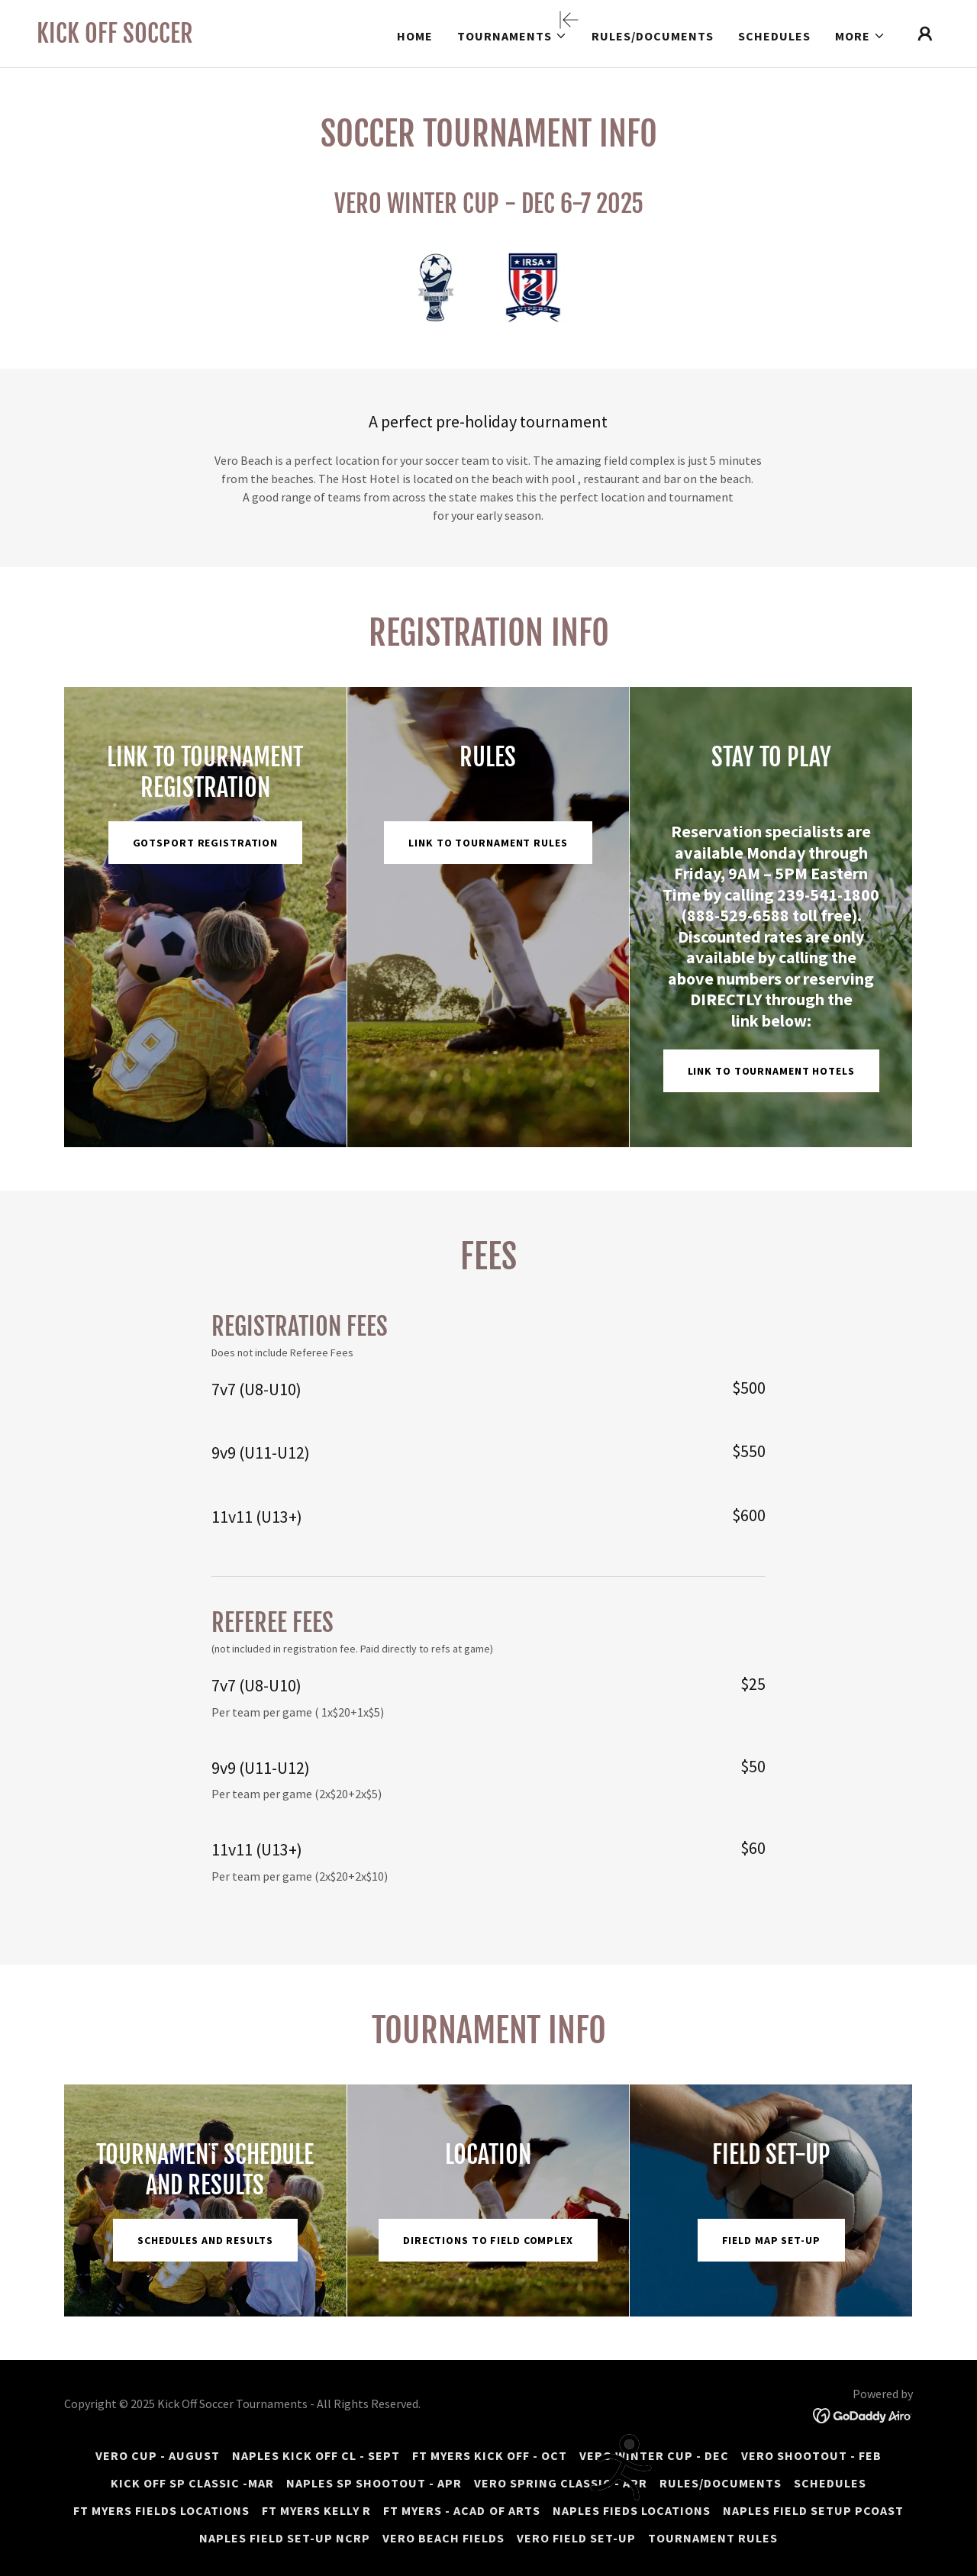 Image resolution: width=977 pixels, height=2576 pixels. I want to click on remove item from collection, so click(216, 2146).